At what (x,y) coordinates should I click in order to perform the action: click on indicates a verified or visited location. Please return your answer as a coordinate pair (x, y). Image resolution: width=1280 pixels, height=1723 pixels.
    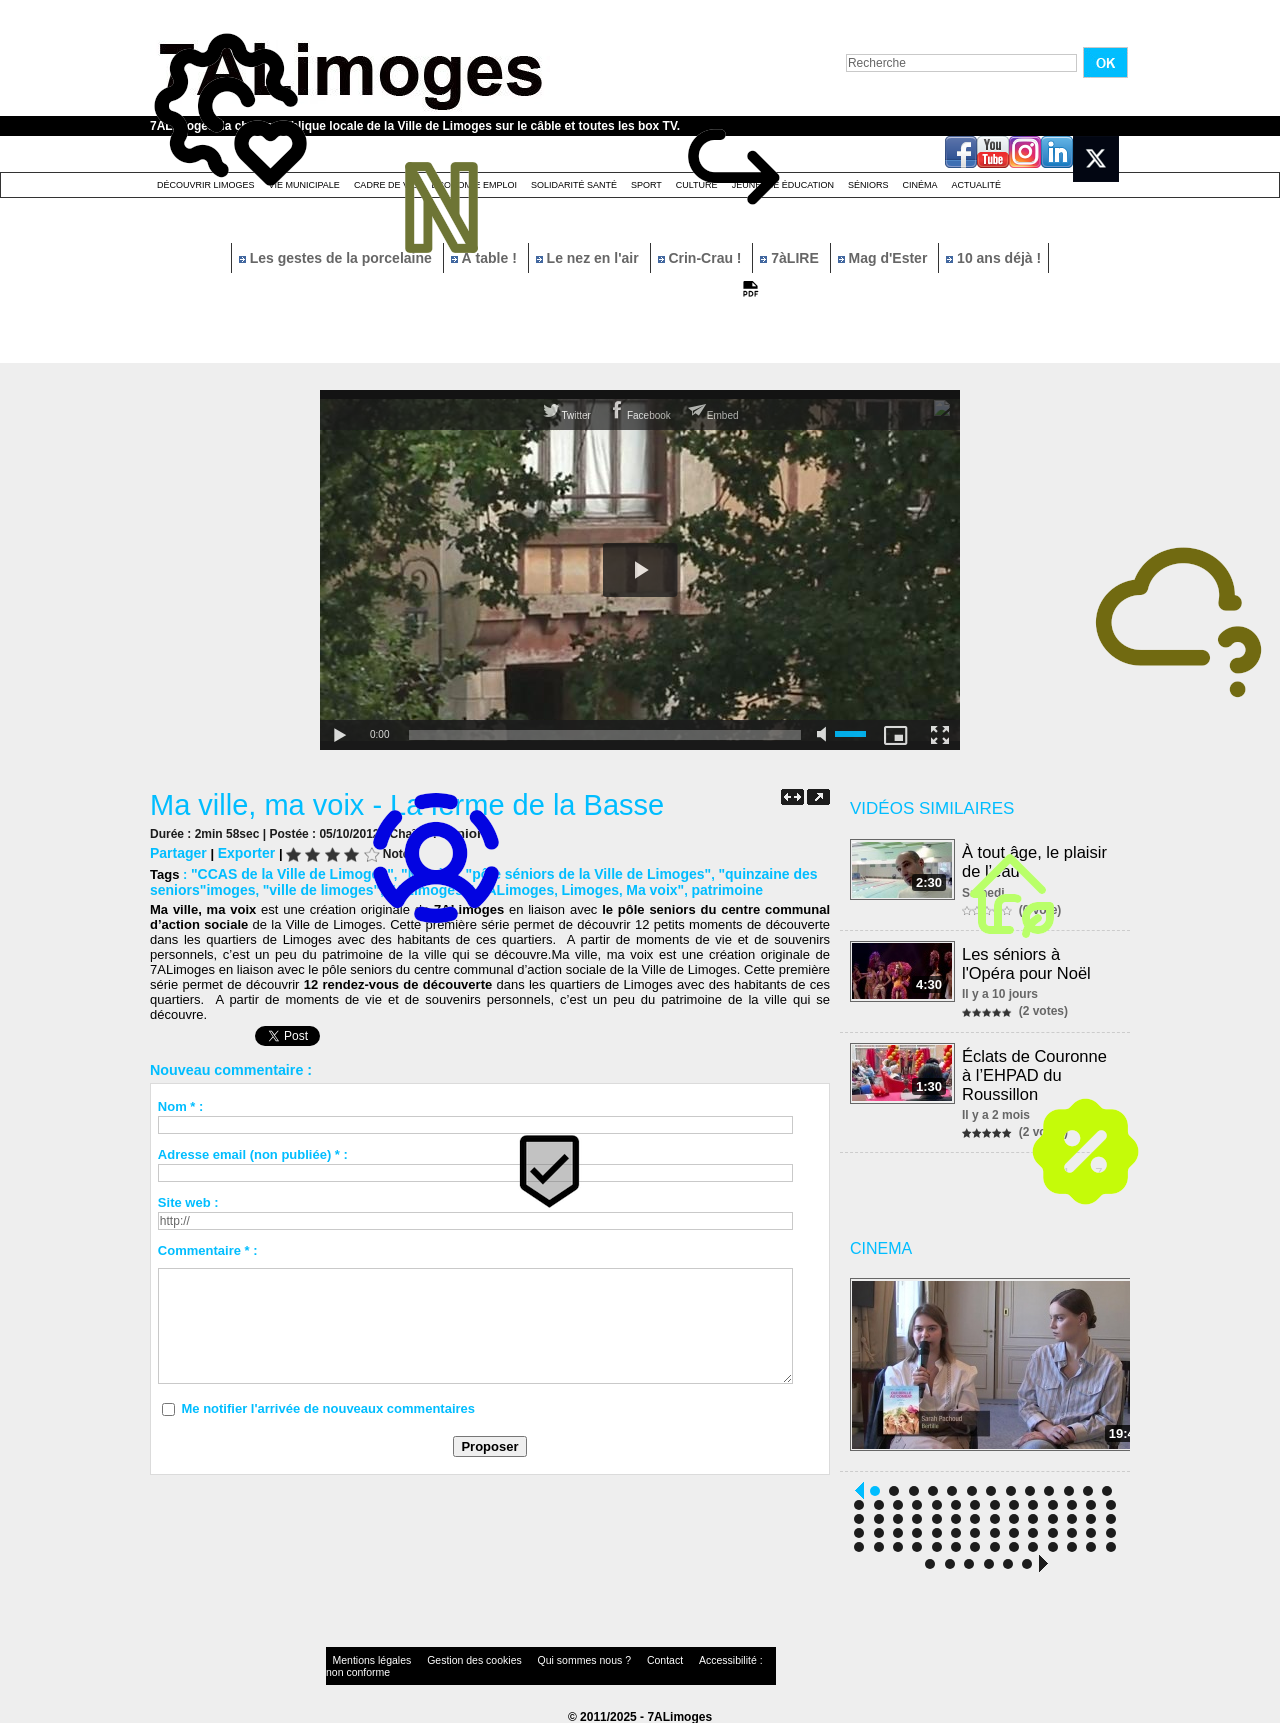
    Looking at the image, I should click on (549, 1171).